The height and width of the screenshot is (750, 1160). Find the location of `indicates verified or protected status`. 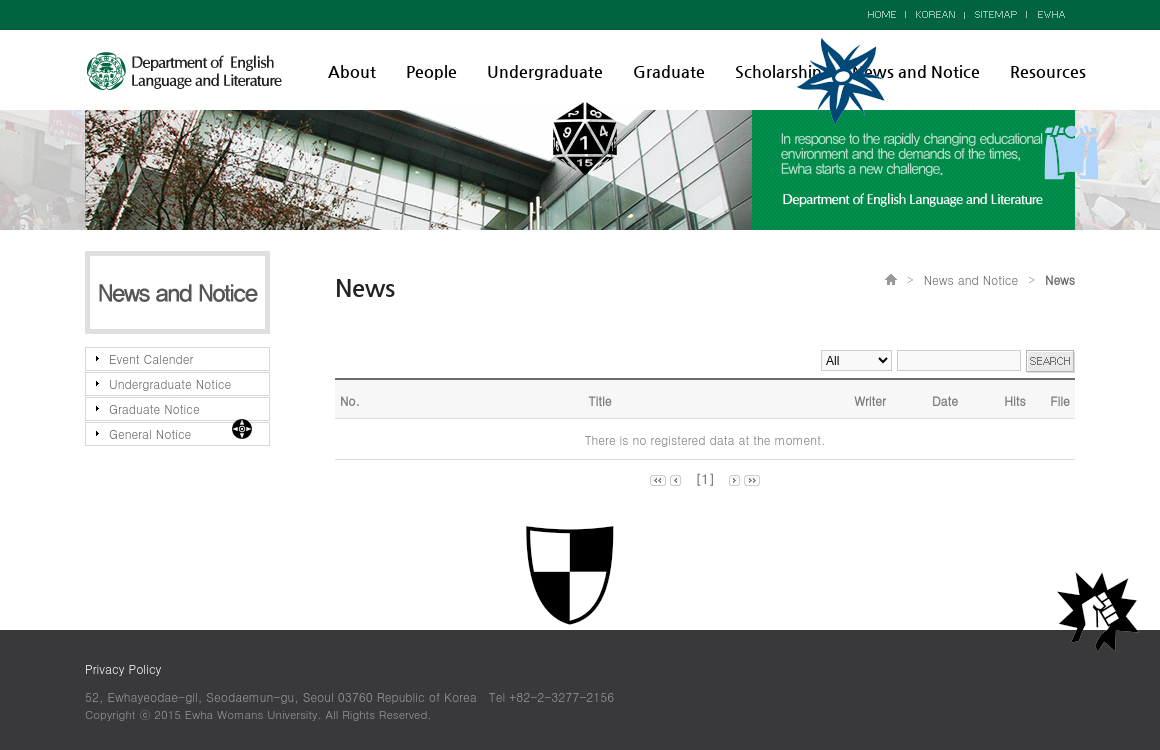

indicates verified or protected status is located at coordinates (569, 575).